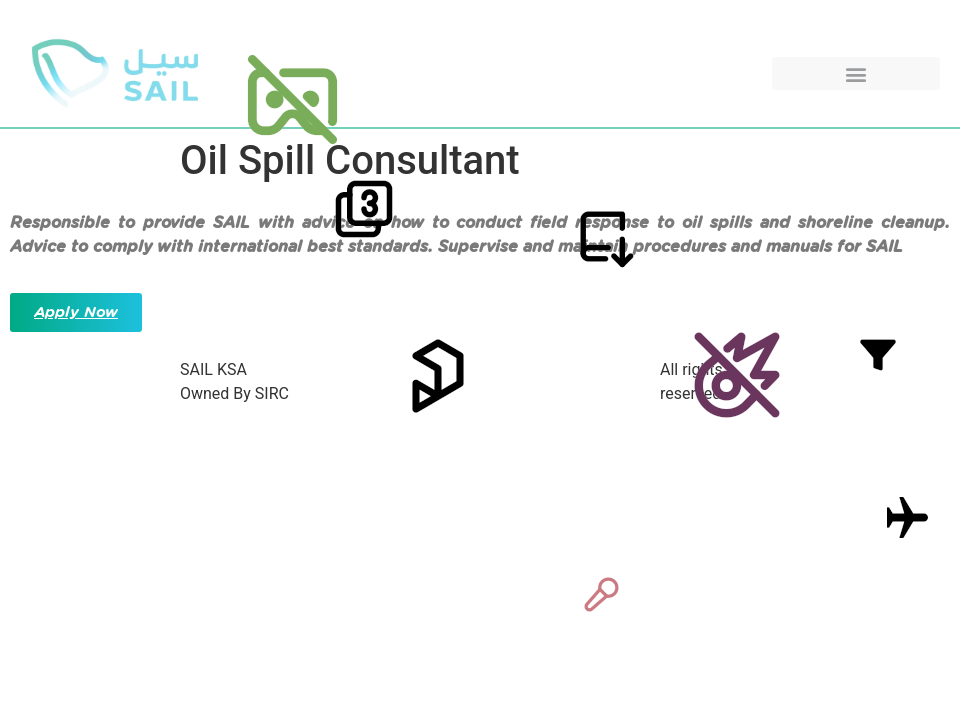  What do you see at coordinates (364, 209) in the screenshot?
I see `view item 3 in a series or collection` at bounding box center [364, 209].